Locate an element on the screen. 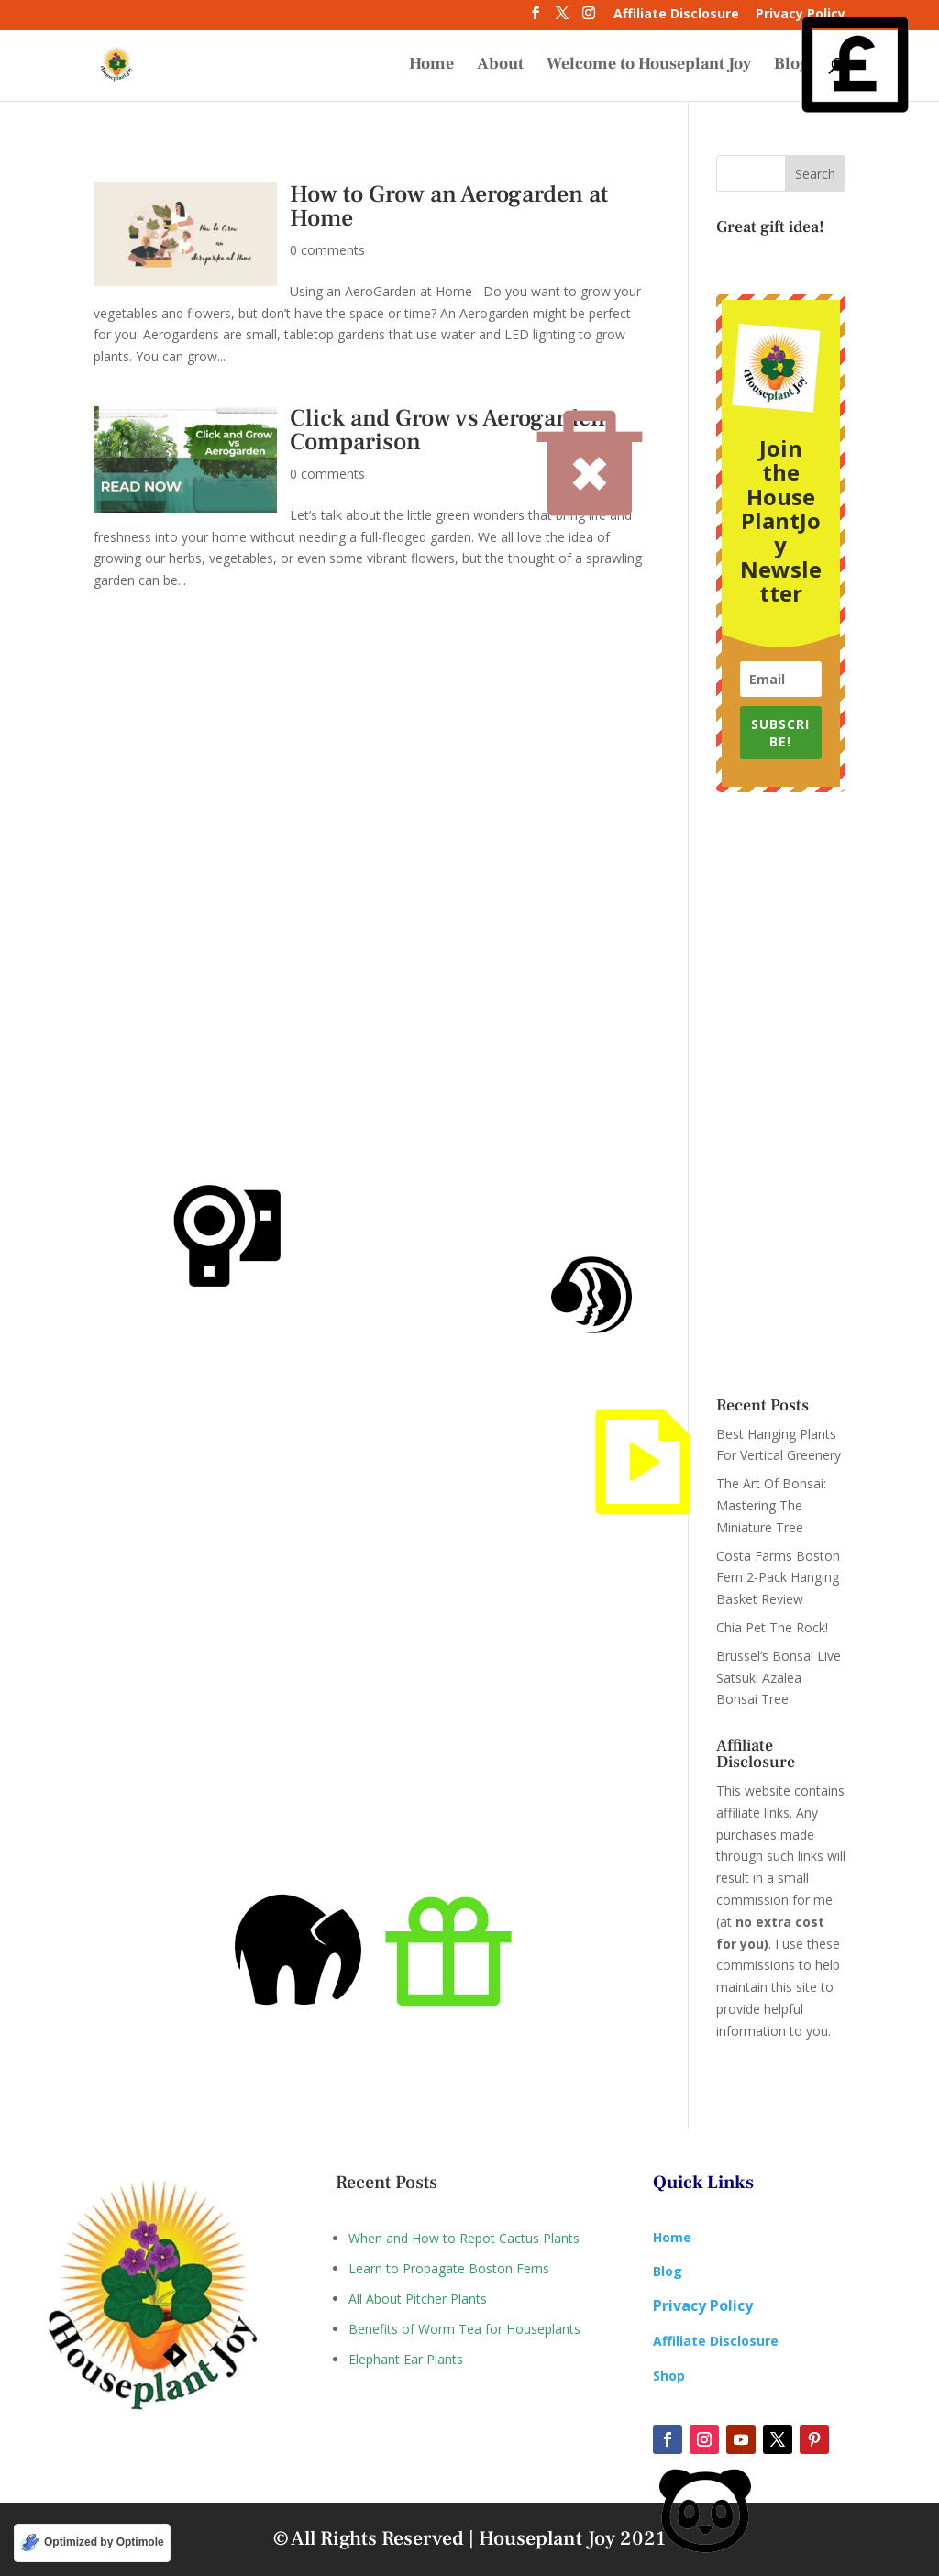 The height and width of the screenshot is (2576, 939). open a video file is located at coordinates (643, 1462).